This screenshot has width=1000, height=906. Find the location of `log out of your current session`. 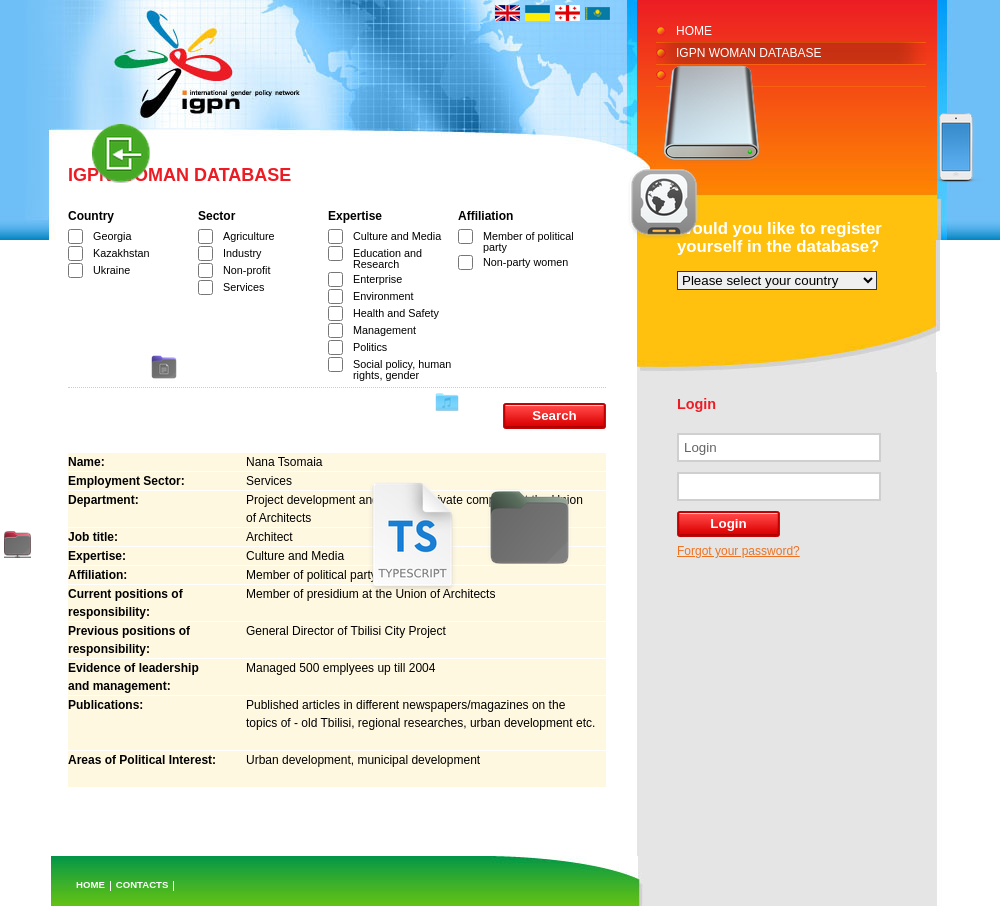

log out of your current session is located at coordinates (121, 153).